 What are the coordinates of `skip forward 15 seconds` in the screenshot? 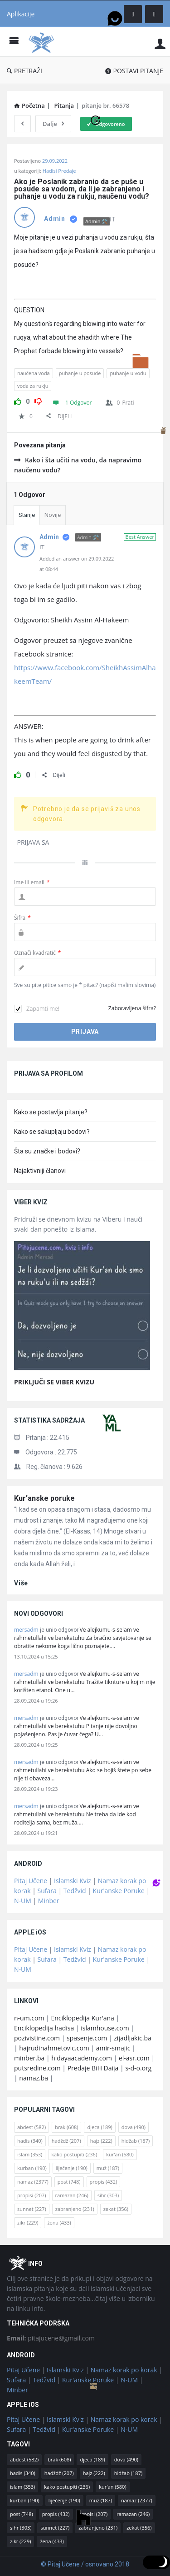 It's located at (95, 120).